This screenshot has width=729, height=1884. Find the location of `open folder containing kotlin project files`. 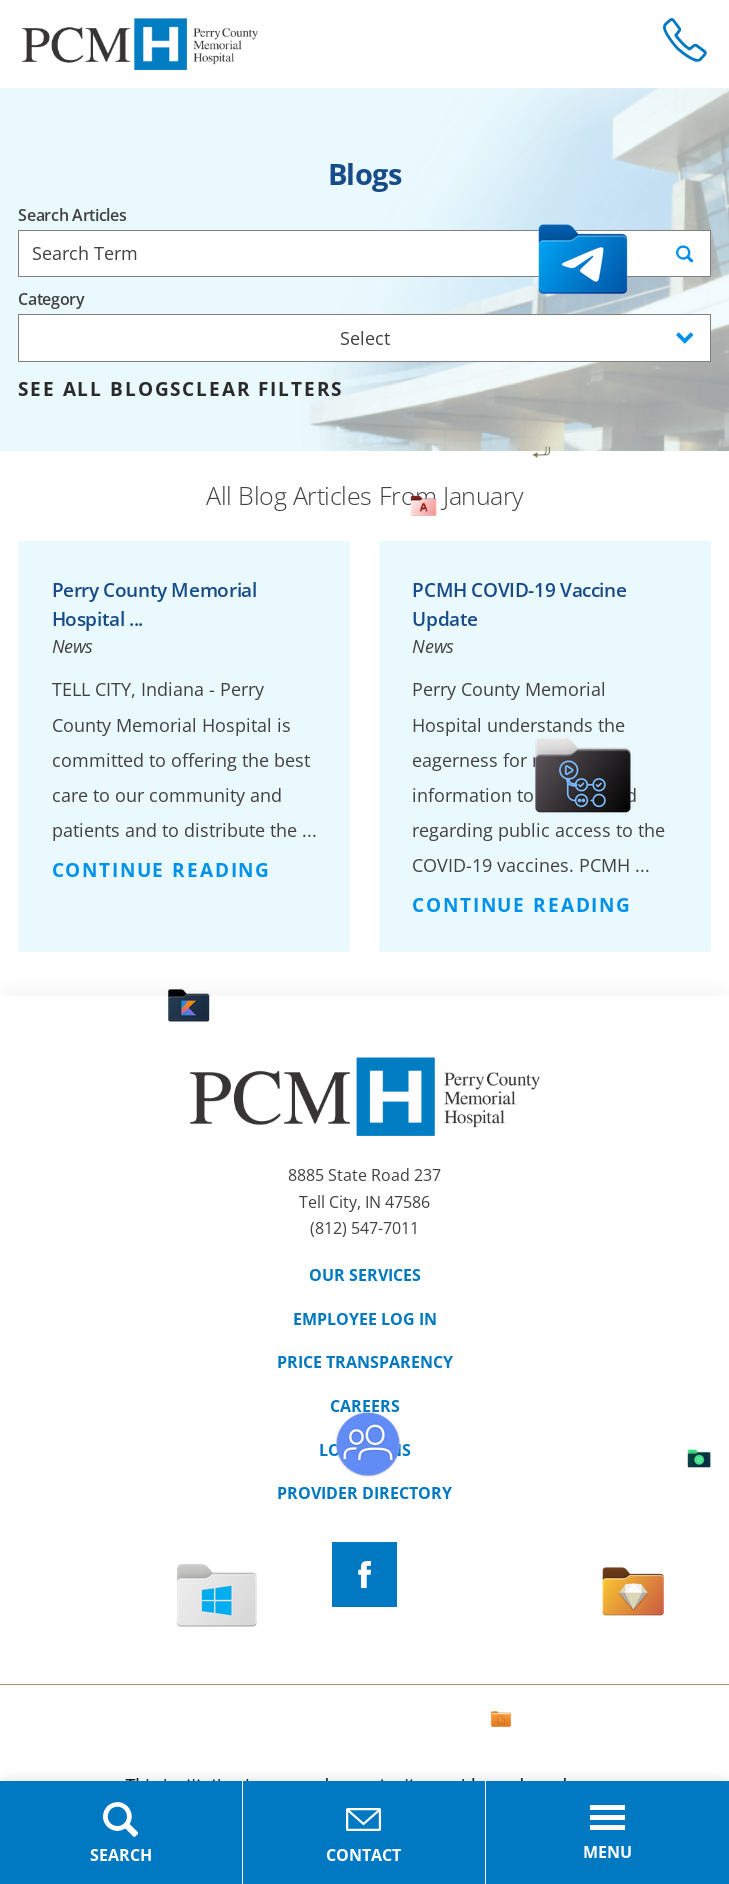

open folder containing kotlin project files is located at coordinates (188, 1006).